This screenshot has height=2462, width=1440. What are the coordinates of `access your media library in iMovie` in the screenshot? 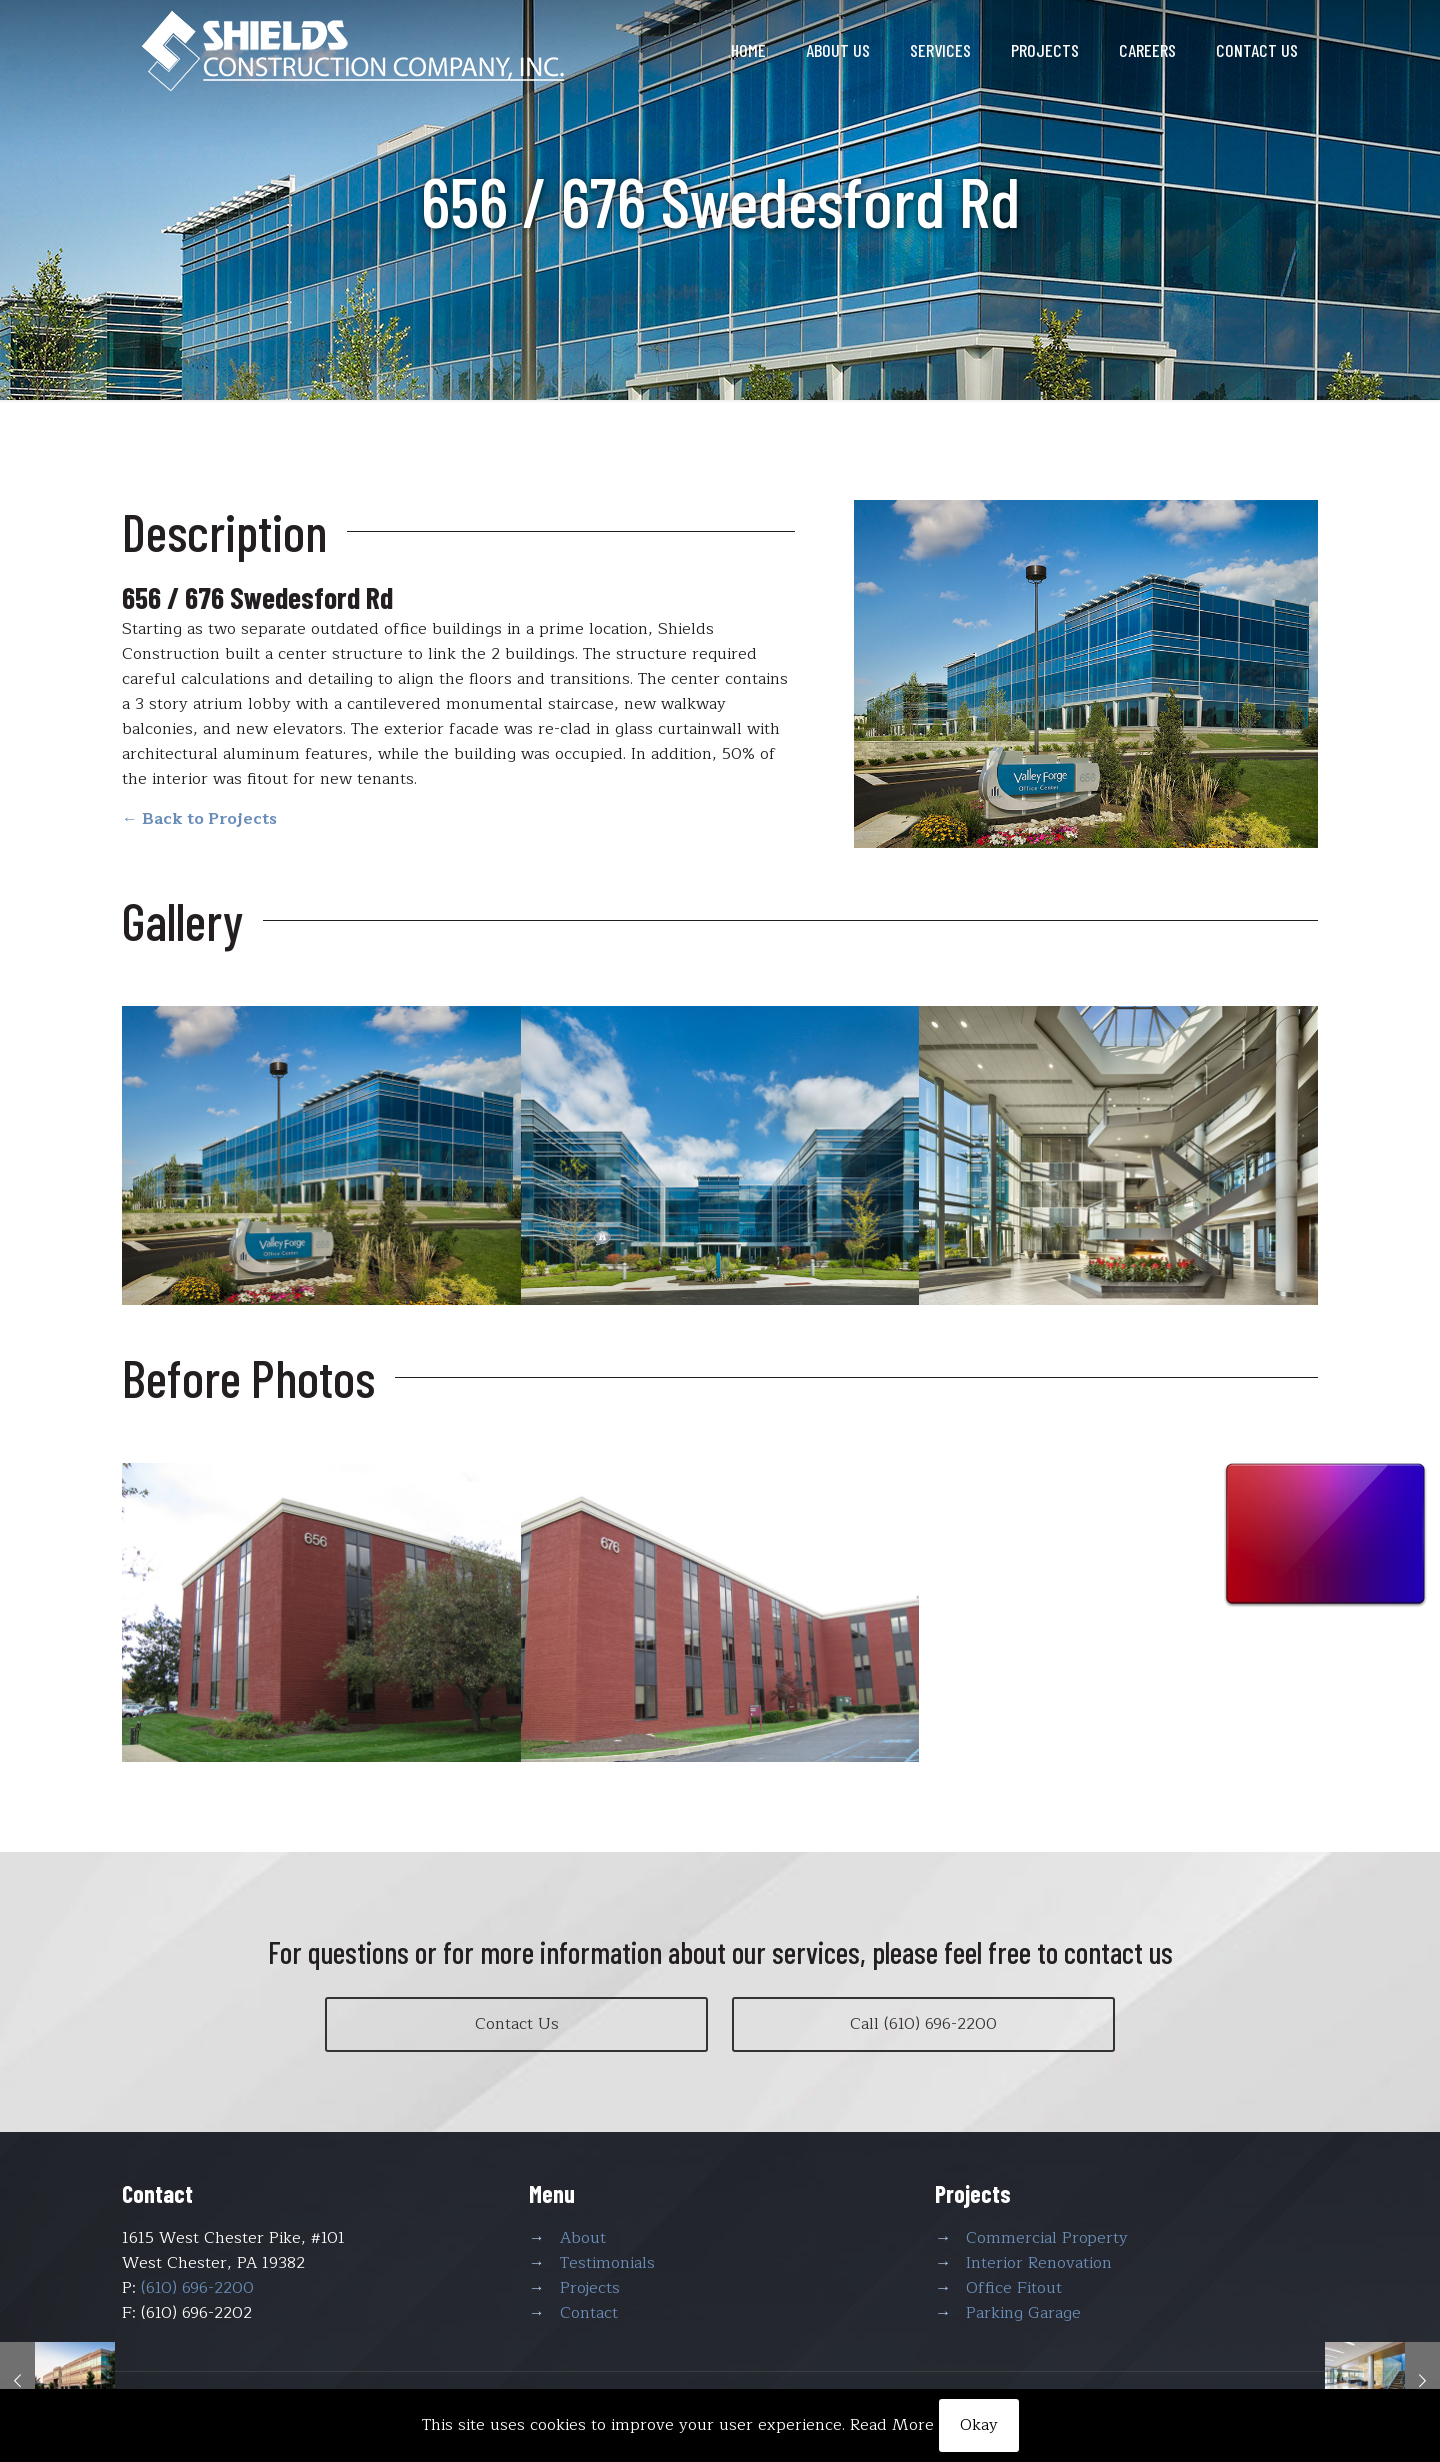 It's located at (1325, 1533).